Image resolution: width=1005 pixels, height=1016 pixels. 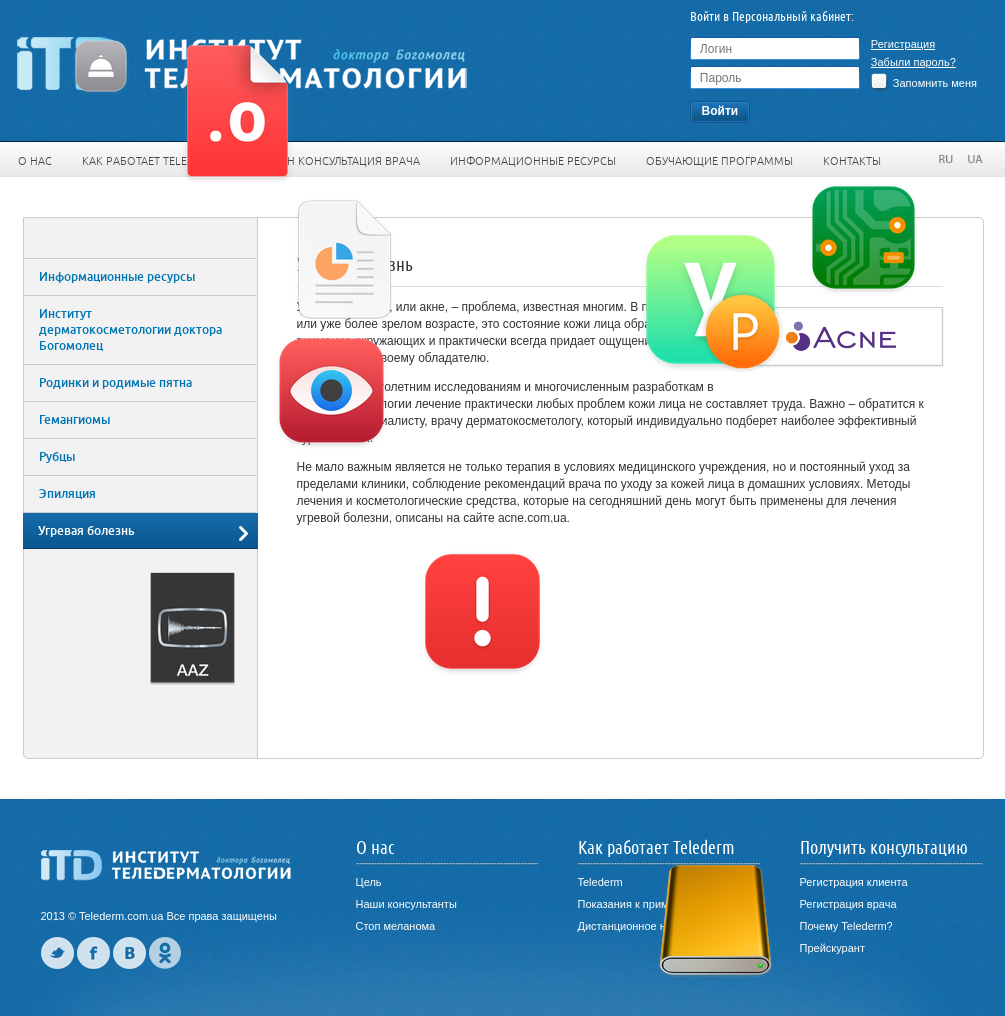 What do you see at coordinates (482, 611) in the screenshot?
I see `view system crash reports or error logs` at bounding box center [482, 611].